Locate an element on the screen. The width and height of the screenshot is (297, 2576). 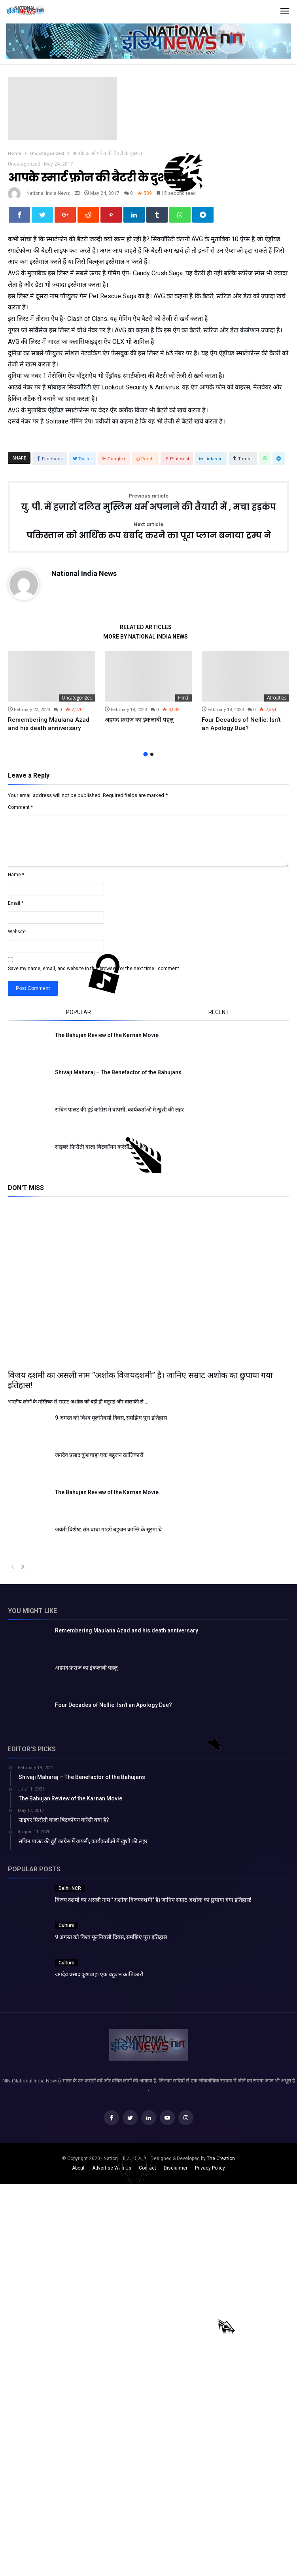
select Belgium as country or region is located at coordinates (214, 1745).